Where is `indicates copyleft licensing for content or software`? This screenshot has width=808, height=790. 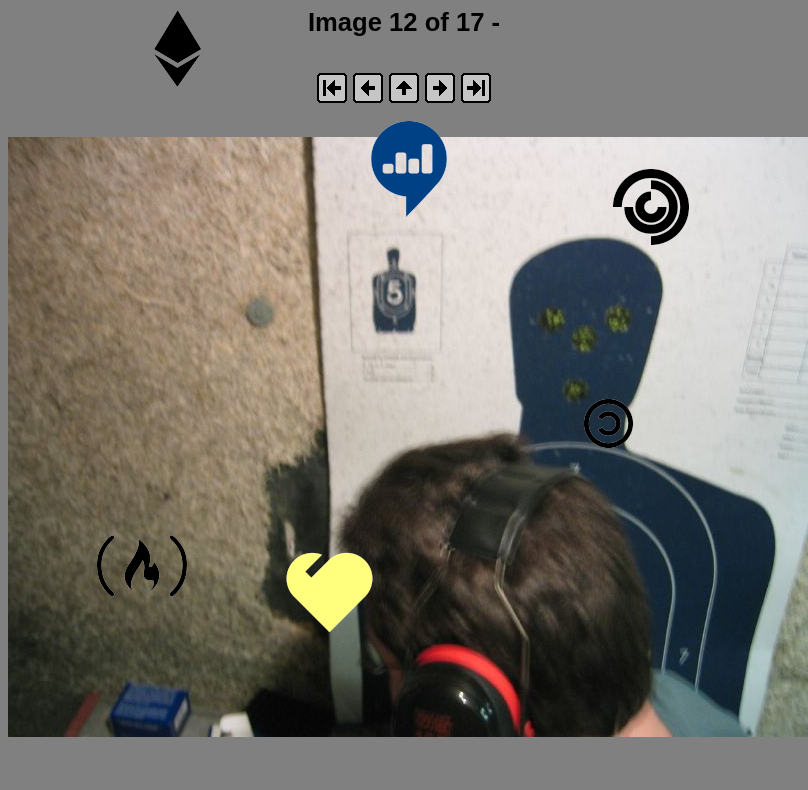 indicates copyleft licensing for content or software is located at coordinates (608, 423).